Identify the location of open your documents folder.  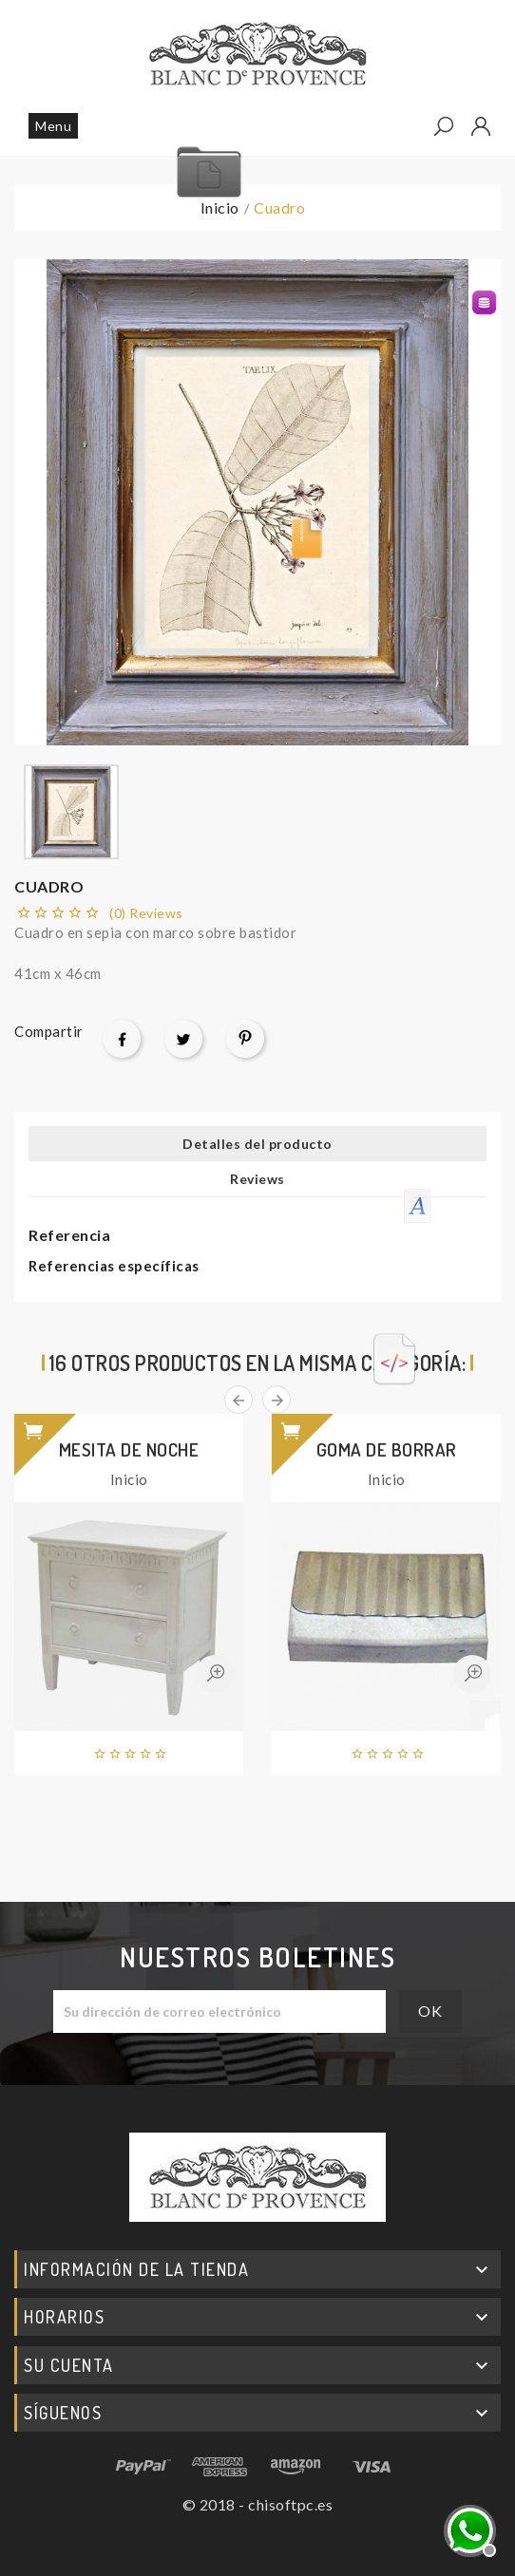
(209, 172).